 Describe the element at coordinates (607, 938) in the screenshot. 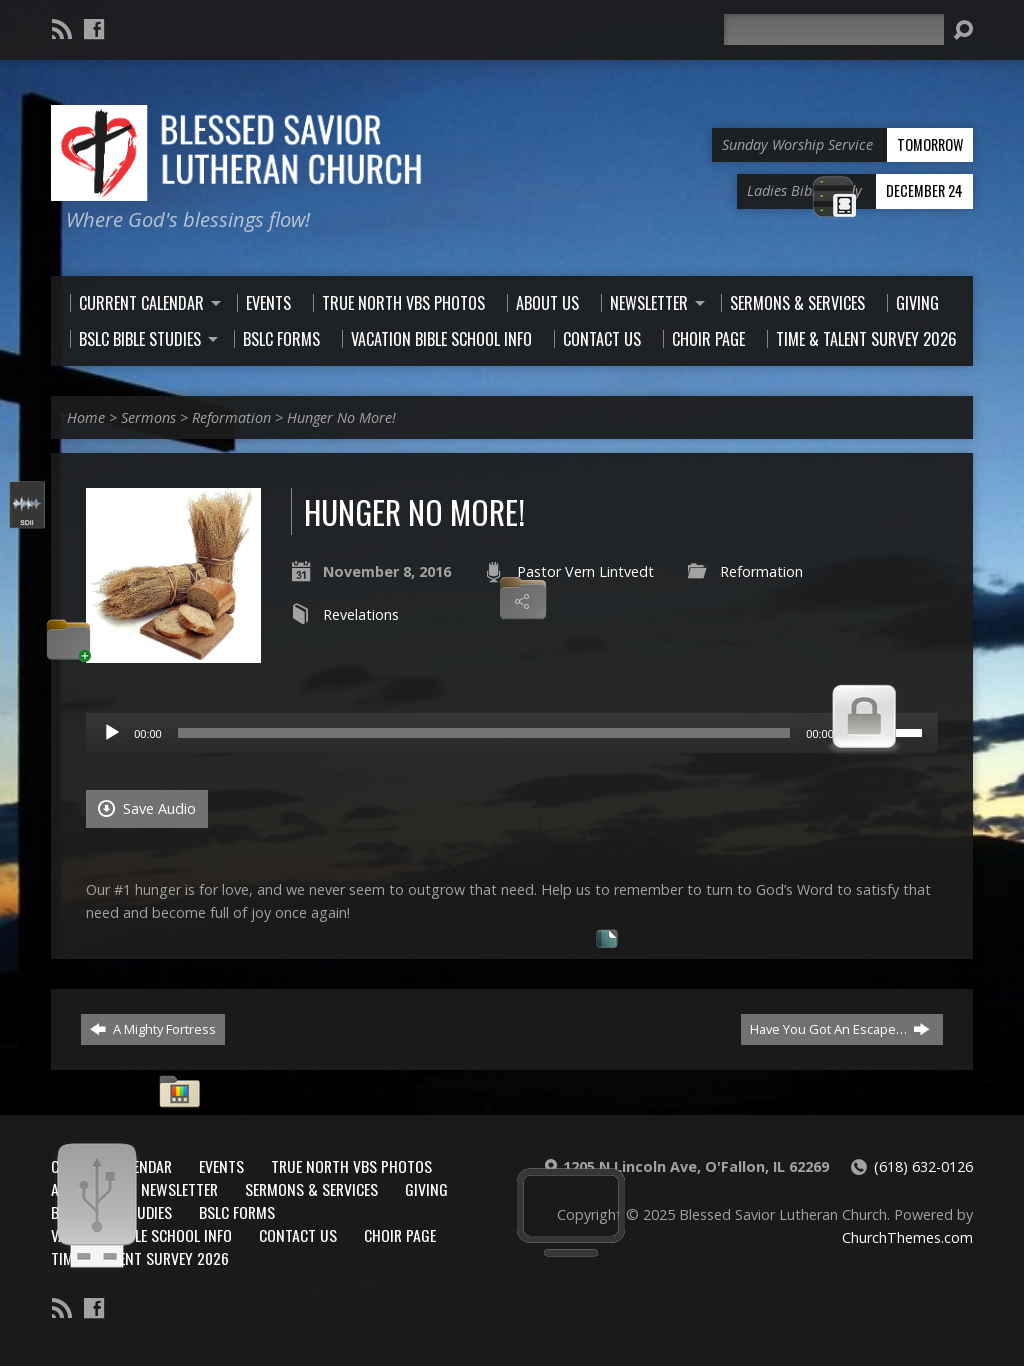

I see `change desktop wallpaper settings` at that location.